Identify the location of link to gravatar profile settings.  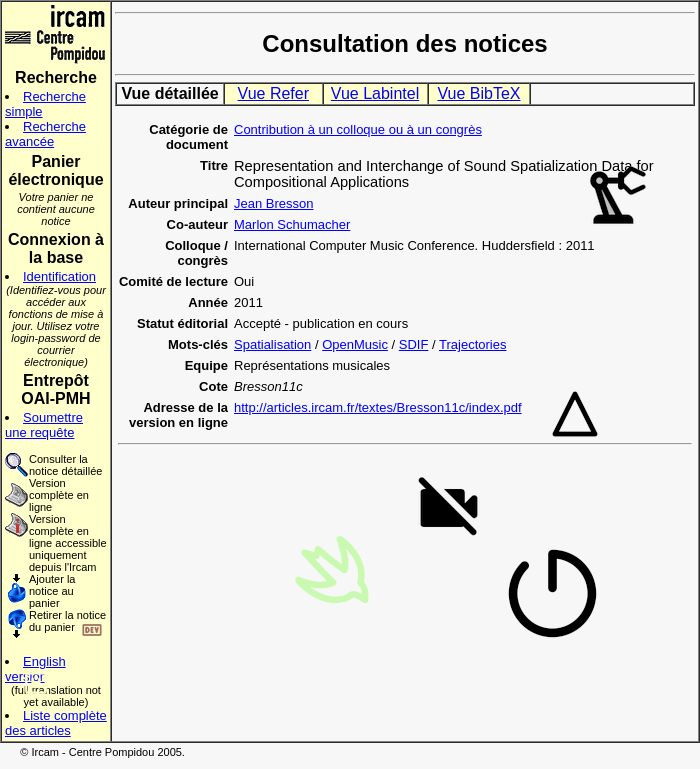
(552, 593).